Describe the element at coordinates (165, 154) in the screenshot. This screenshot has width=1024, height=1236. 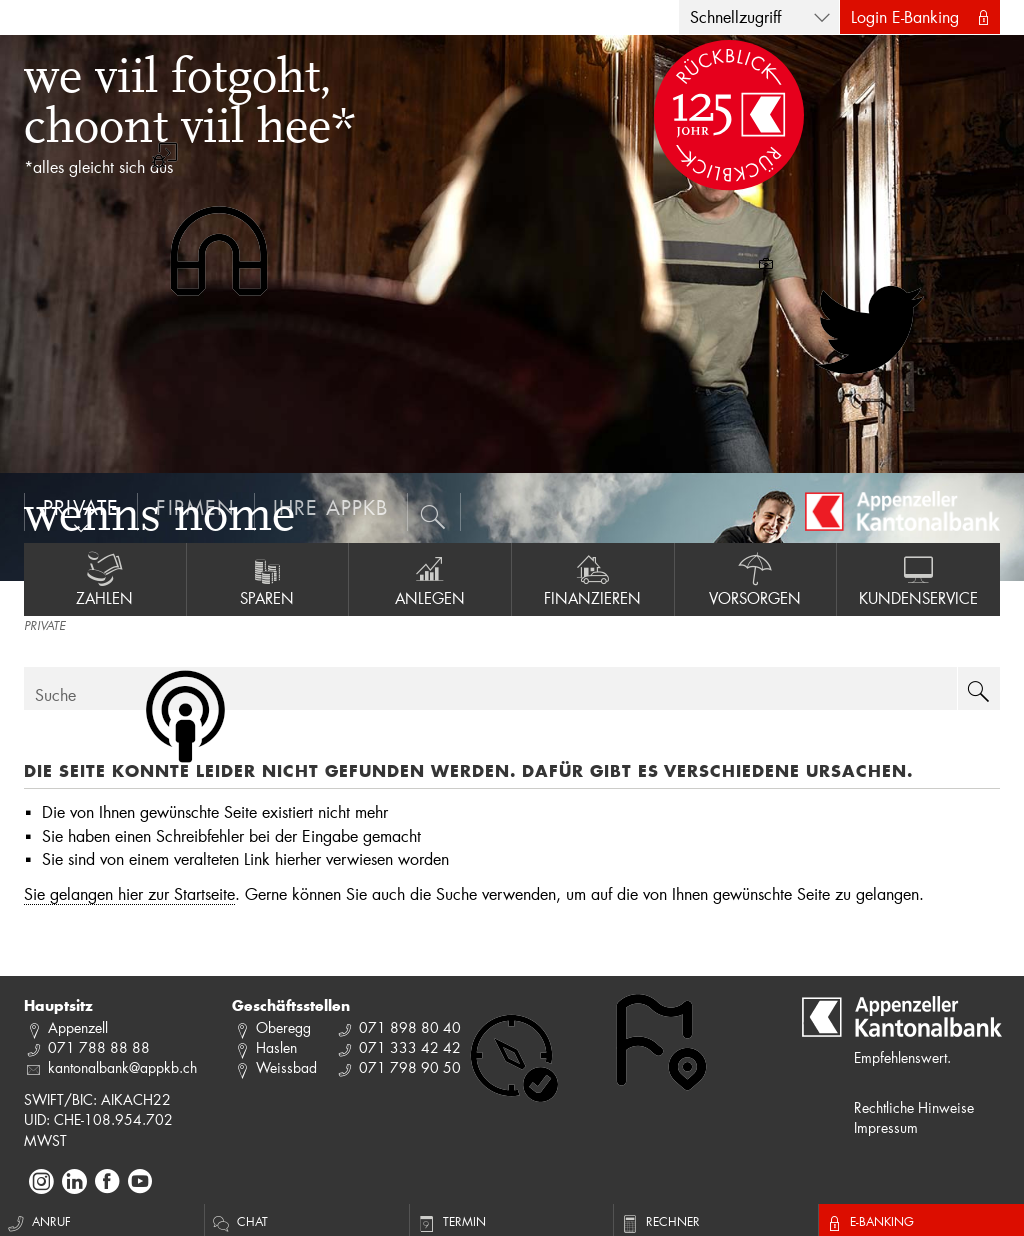
I see `open the debug console` at that location.